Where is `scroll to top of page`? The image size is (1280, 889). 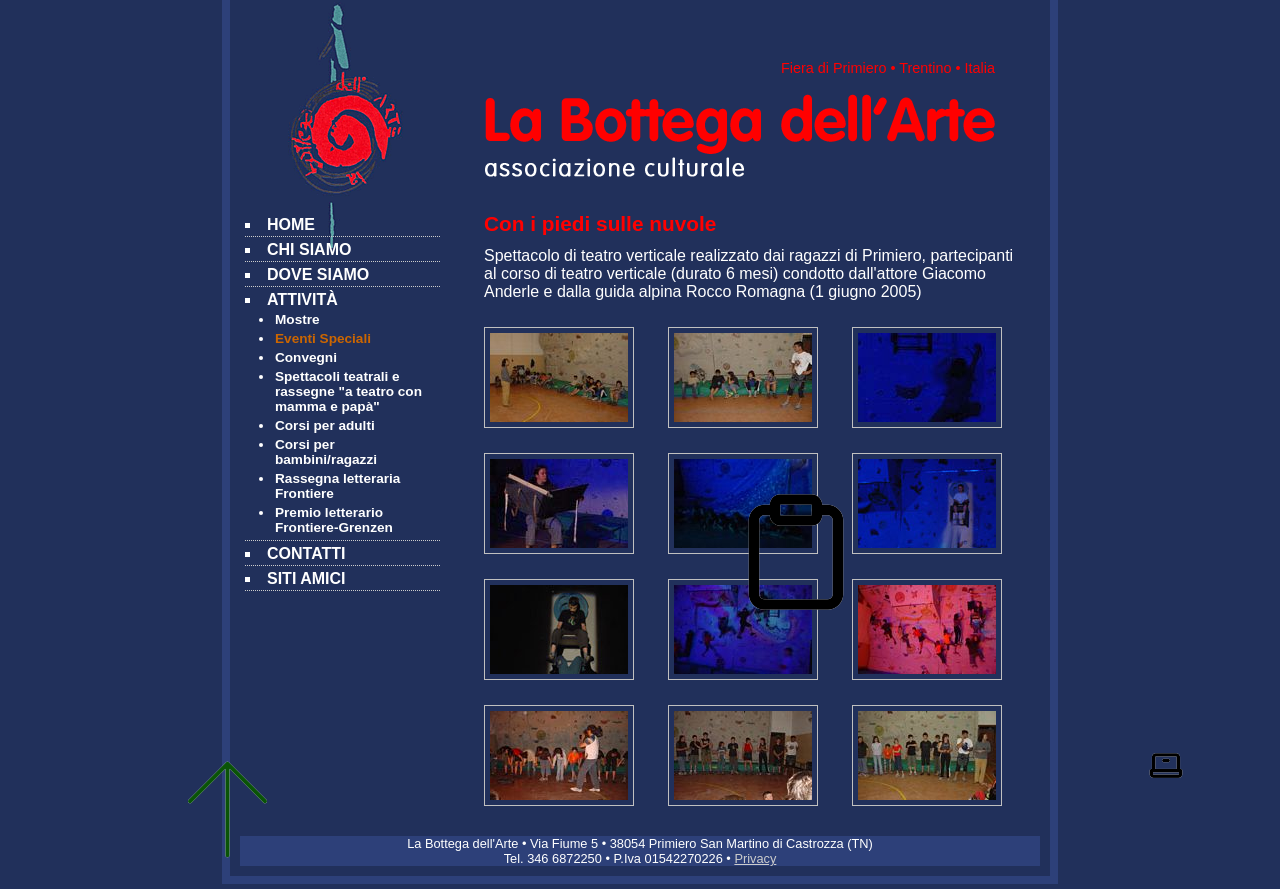 scroll to top of page is located at coordinates (227, 809).